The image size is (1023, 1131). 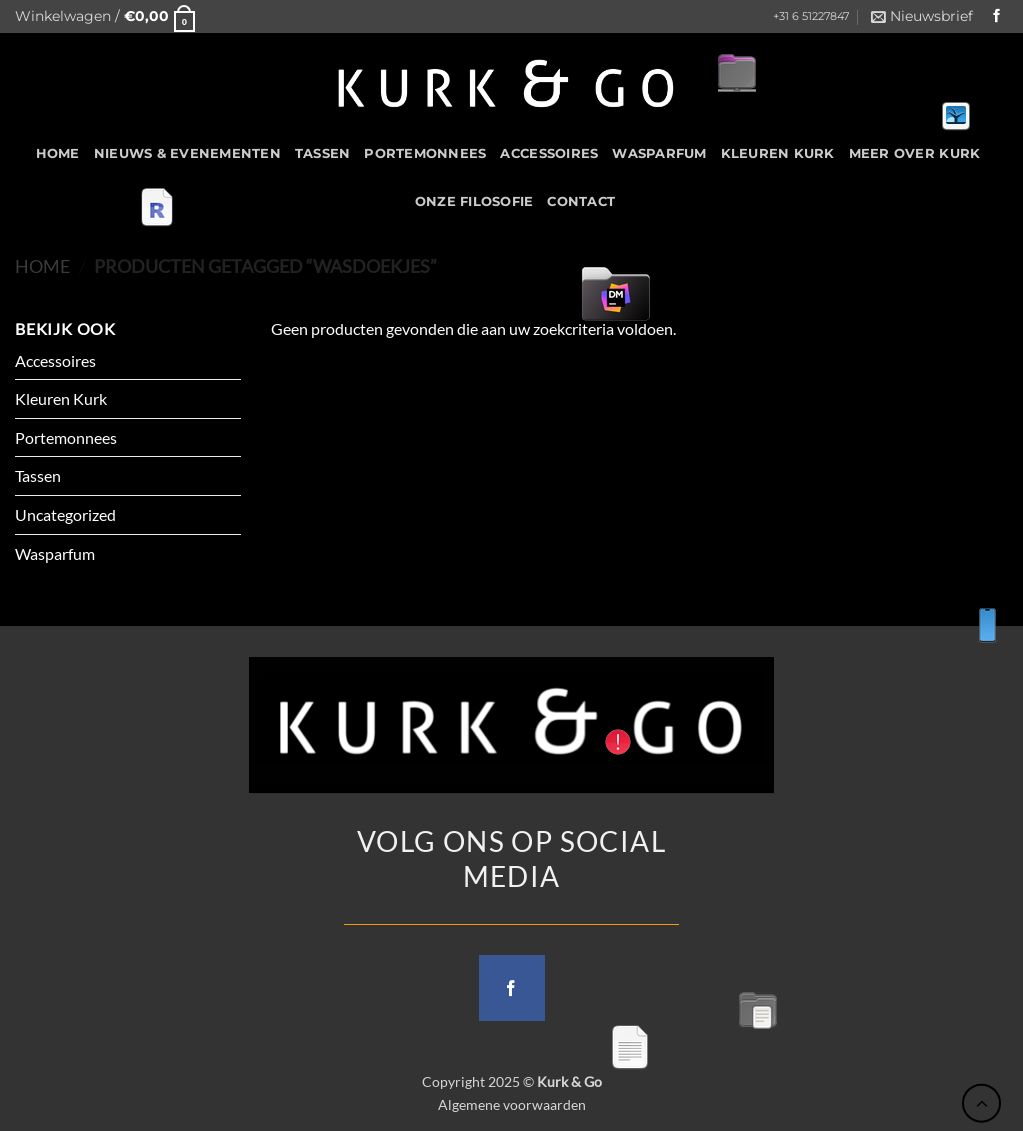 What do you see at coordinates (987, 625) in the screenshot?
I see `iPhone 15 Pro device icon` at bounding box center [987, 625].